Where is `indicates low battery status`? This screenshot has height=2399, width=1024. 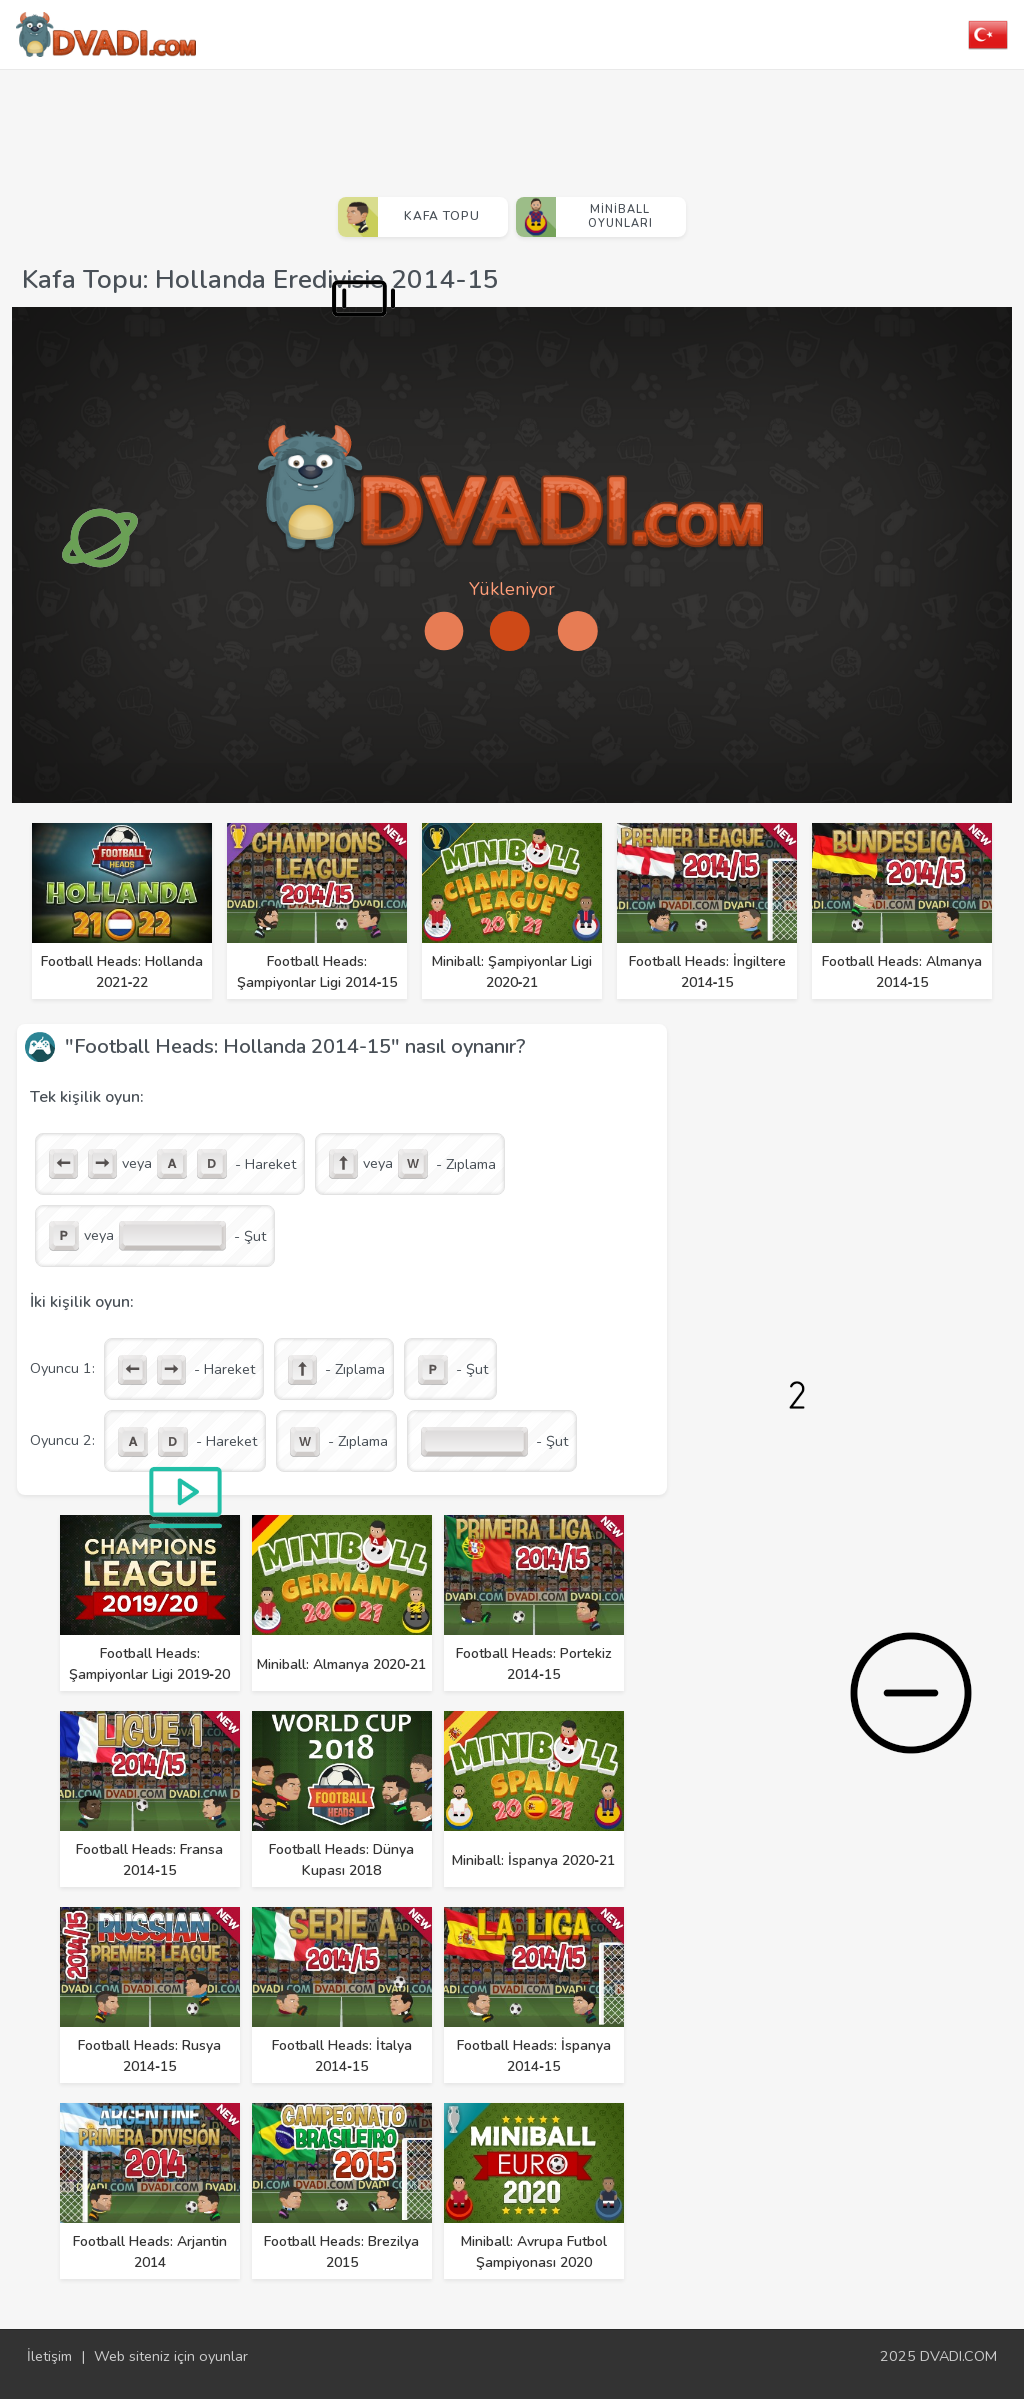 indicates low battery status is located at coordinates (362, 298).